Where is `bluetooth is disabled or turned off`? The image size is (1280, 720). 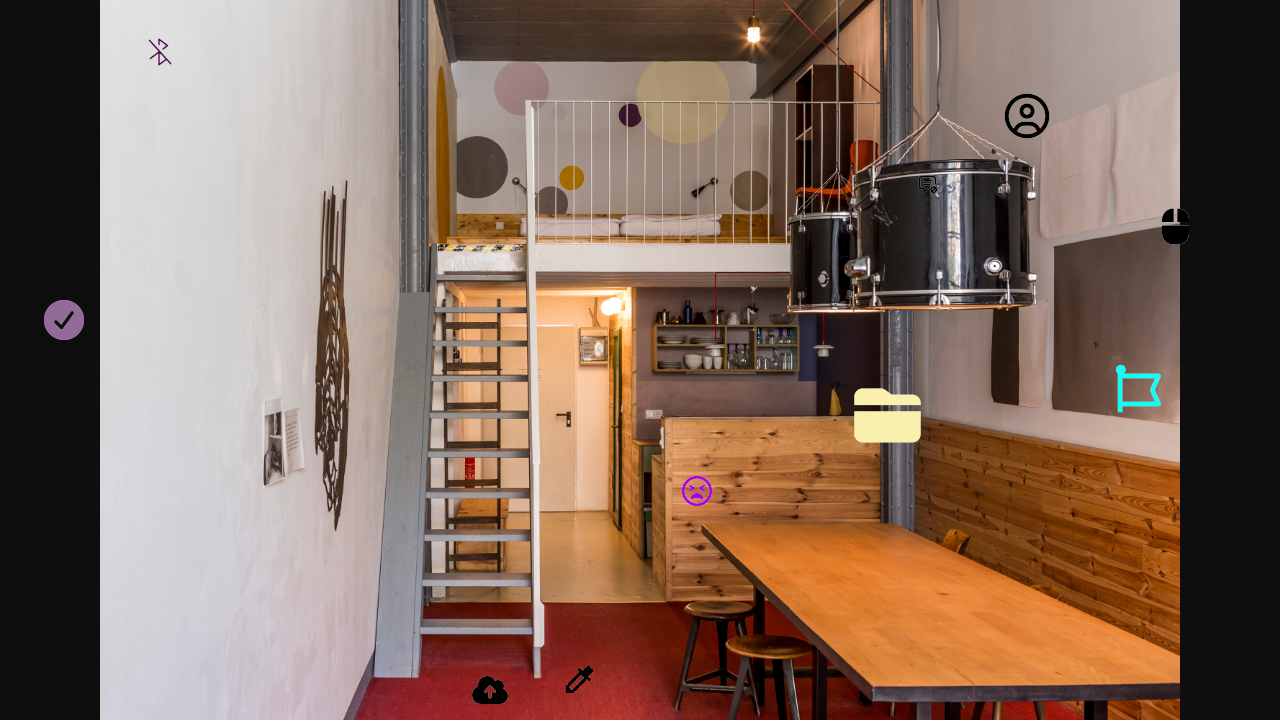 bluetooth is disabled or turned off is located at coordinates (159, 52).